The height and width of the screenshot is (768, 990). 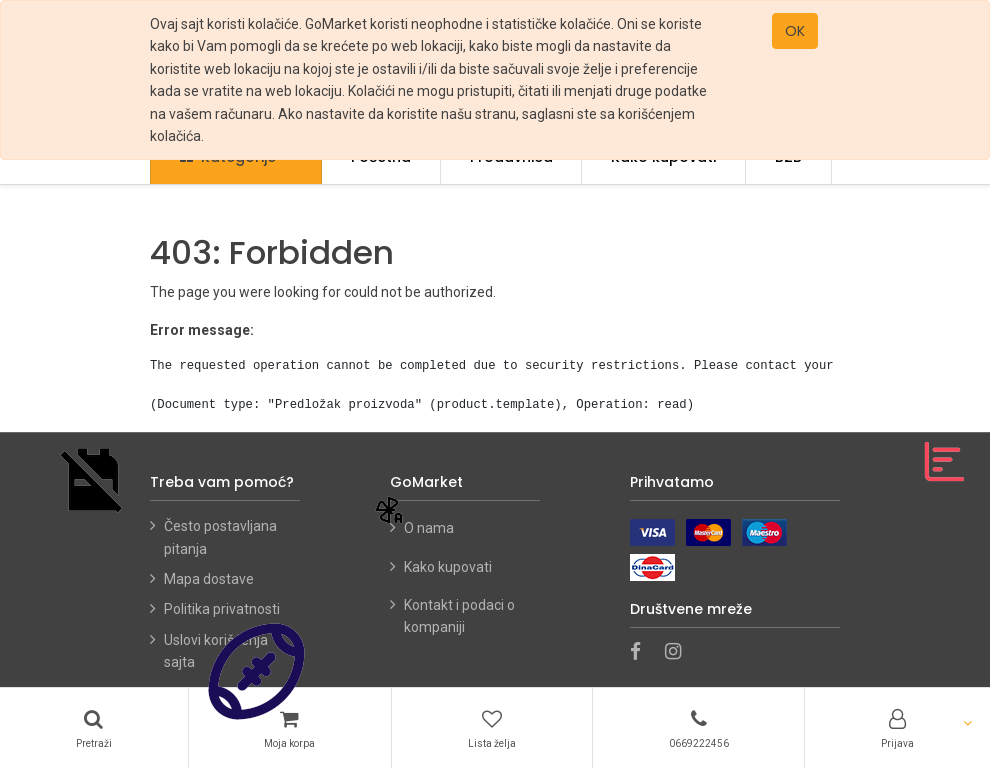 I want to click on access american football content or scores, so click(x=256, y=671).